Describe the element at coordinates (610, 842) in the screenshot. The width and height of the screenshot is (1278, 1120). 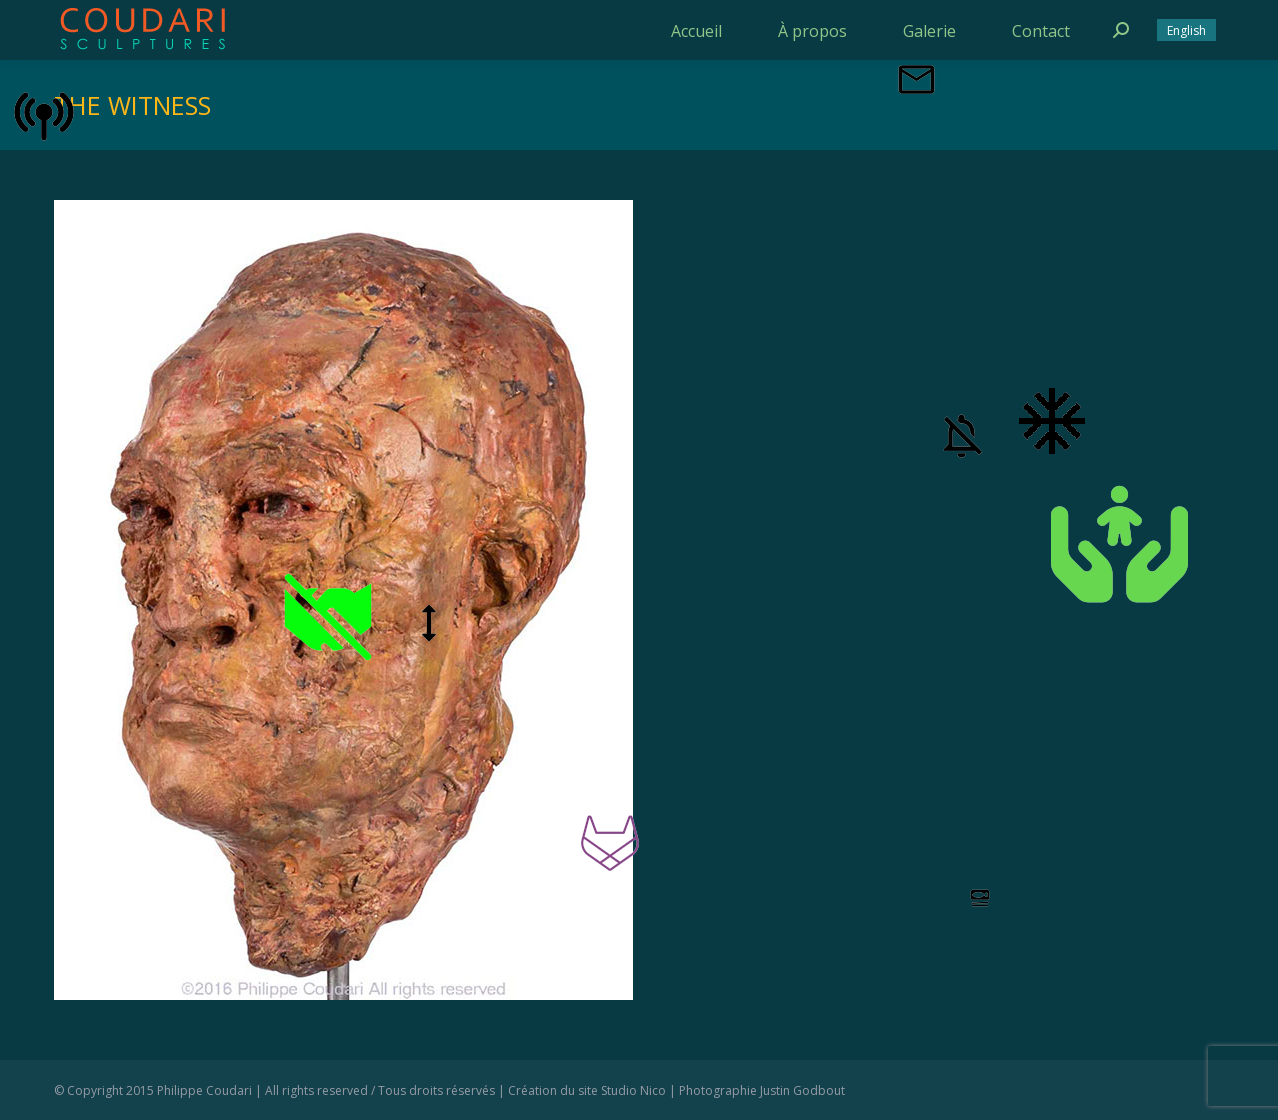
I see `link to gitlab repository` at that location.